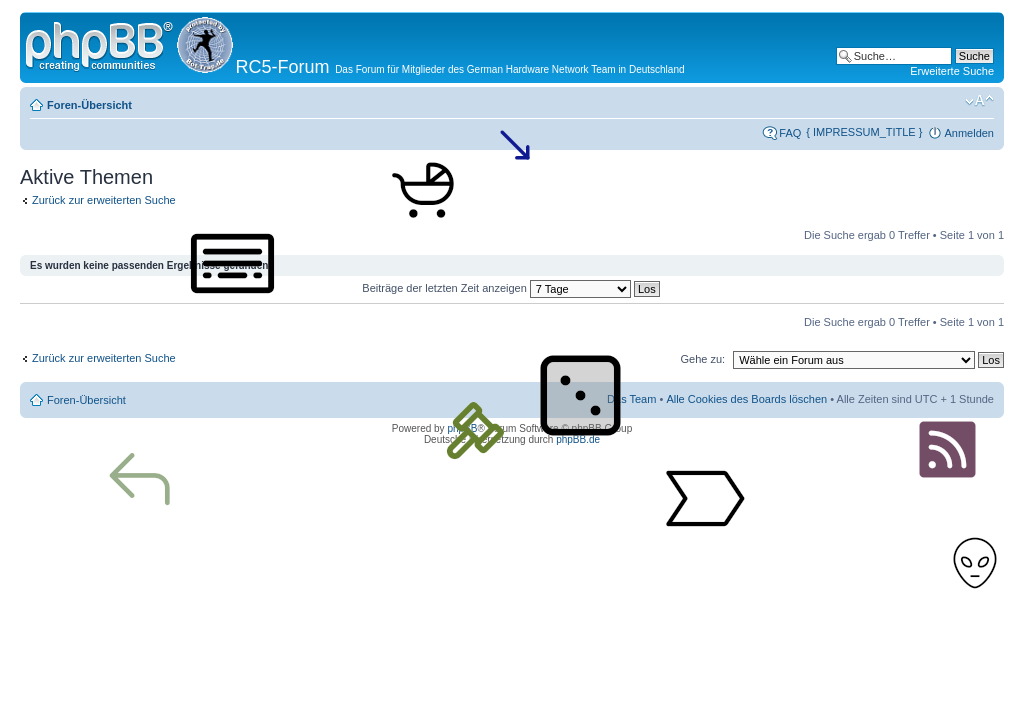 The image size is (1024, 727). I want to click on access baby or parenting-related features, so click(424, 188).